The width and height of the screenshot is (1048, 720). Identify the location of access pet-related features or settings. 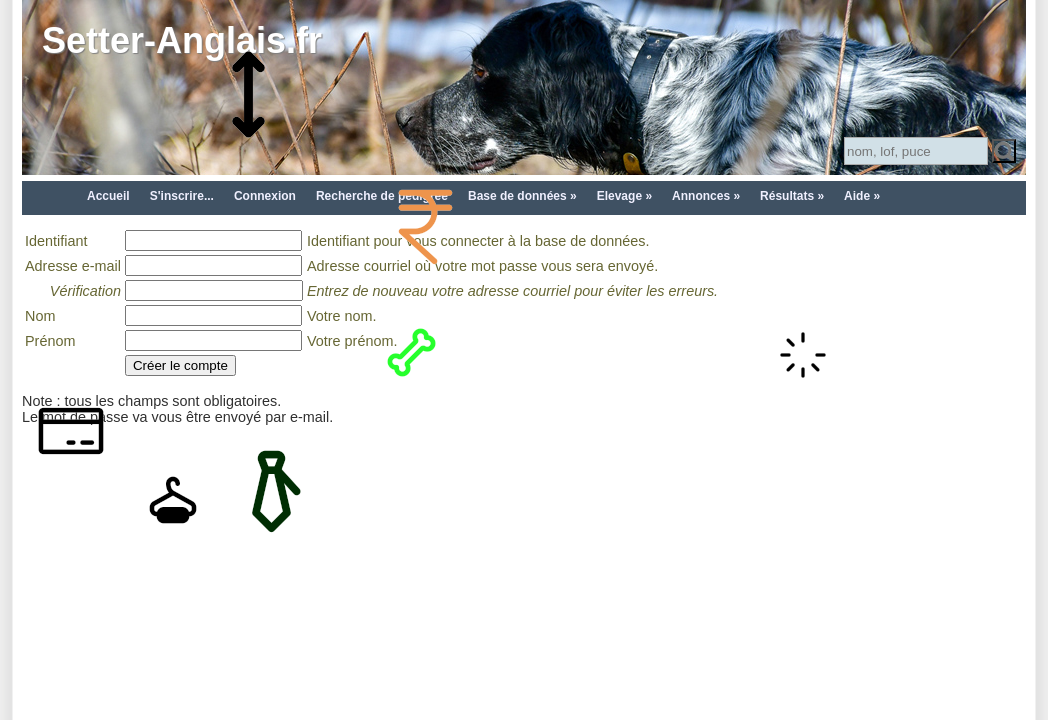
(411, 352).